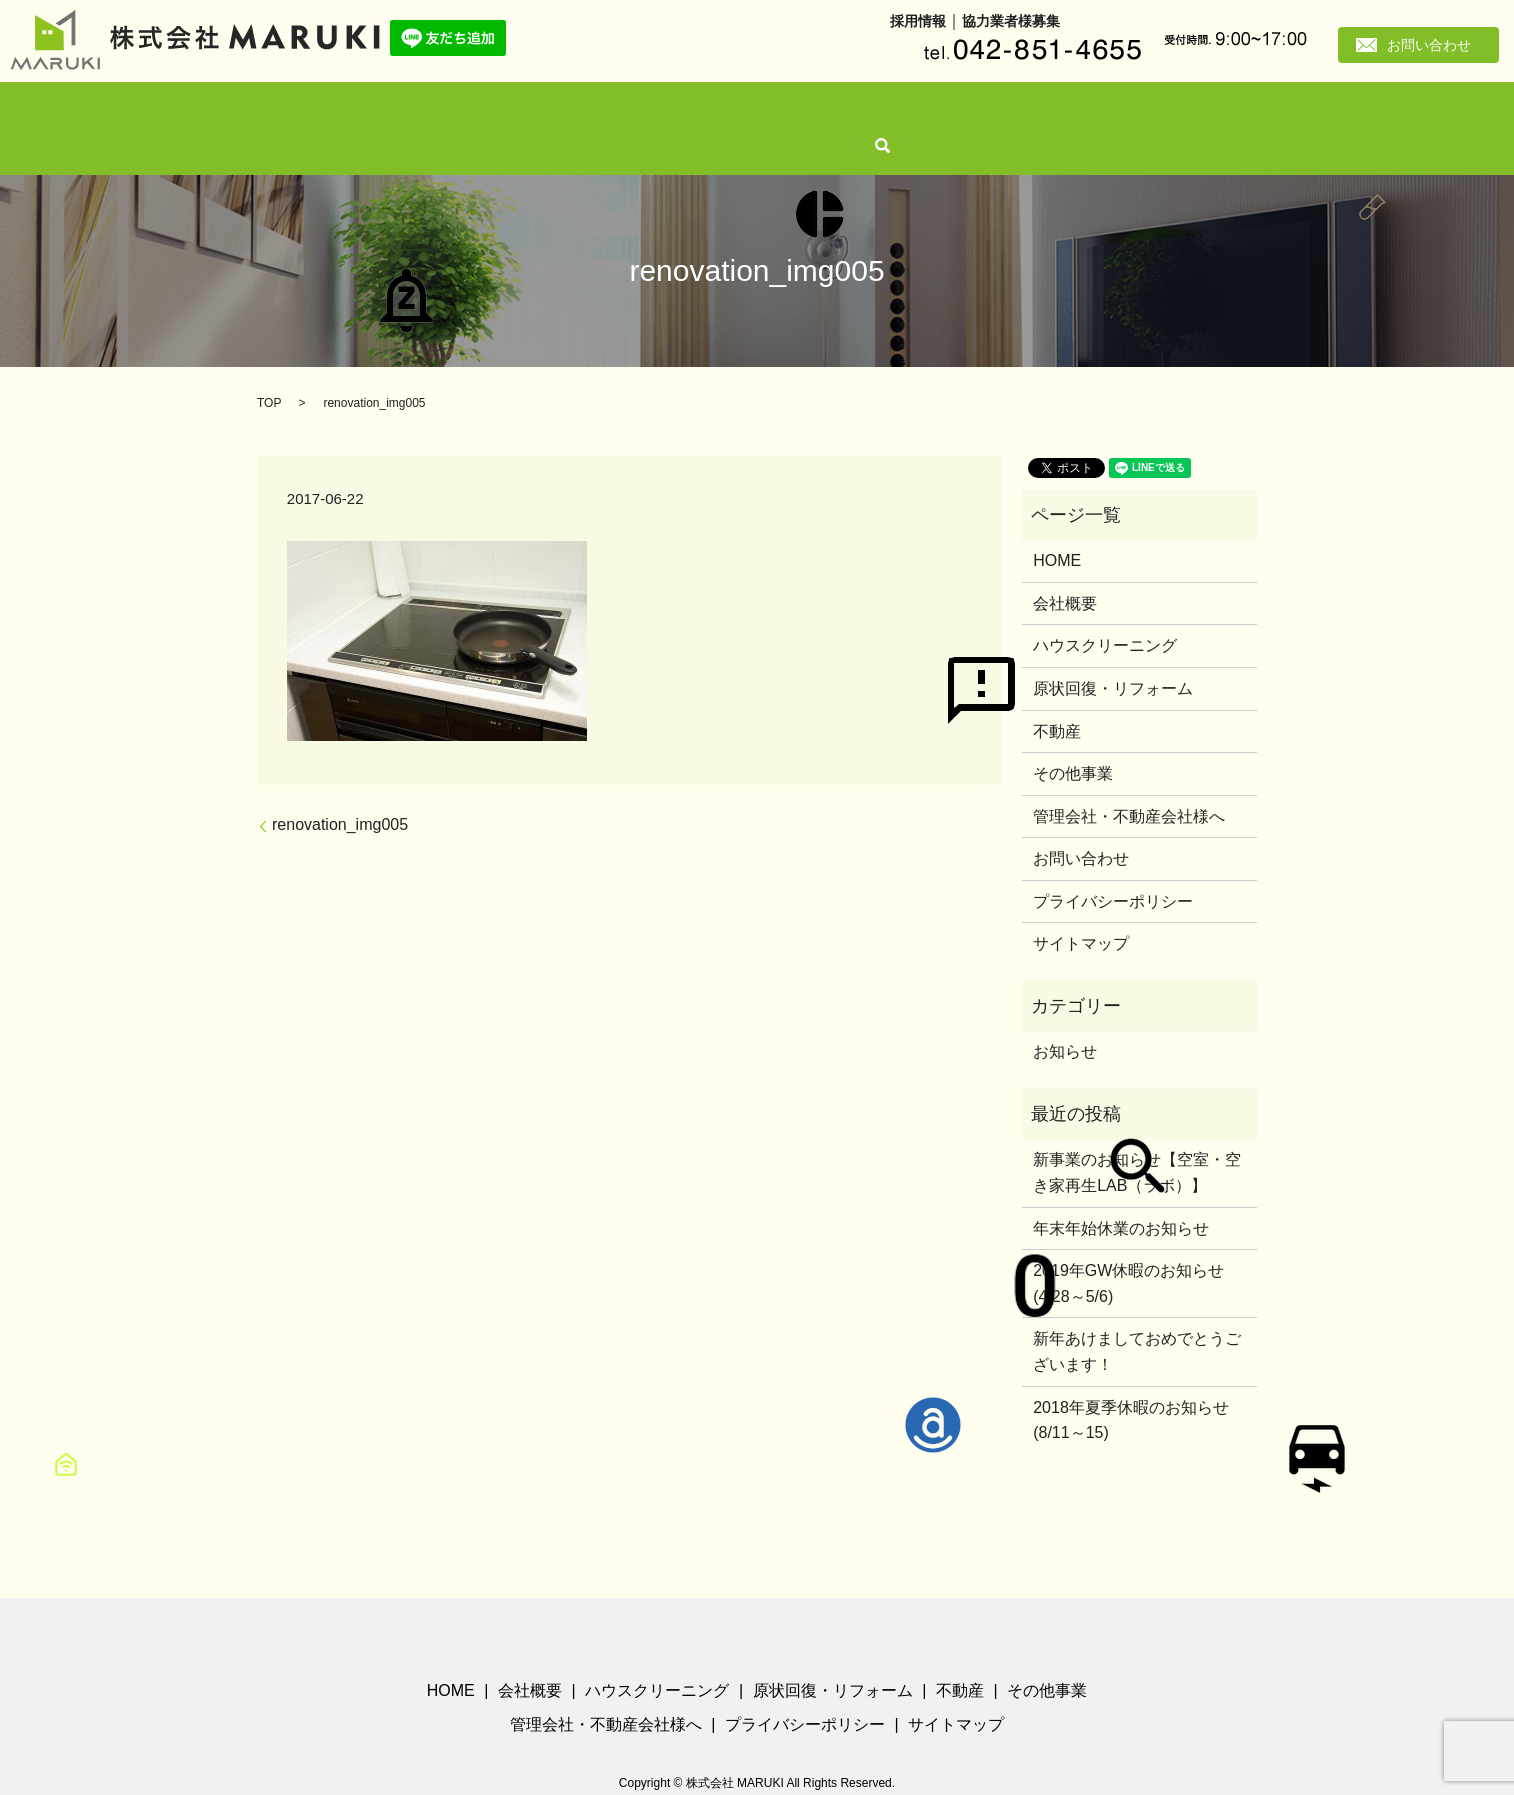 The height and width of the screenshot is (1795, 1514). I want to click on view data breakdown or statistics, so click(820, 214).